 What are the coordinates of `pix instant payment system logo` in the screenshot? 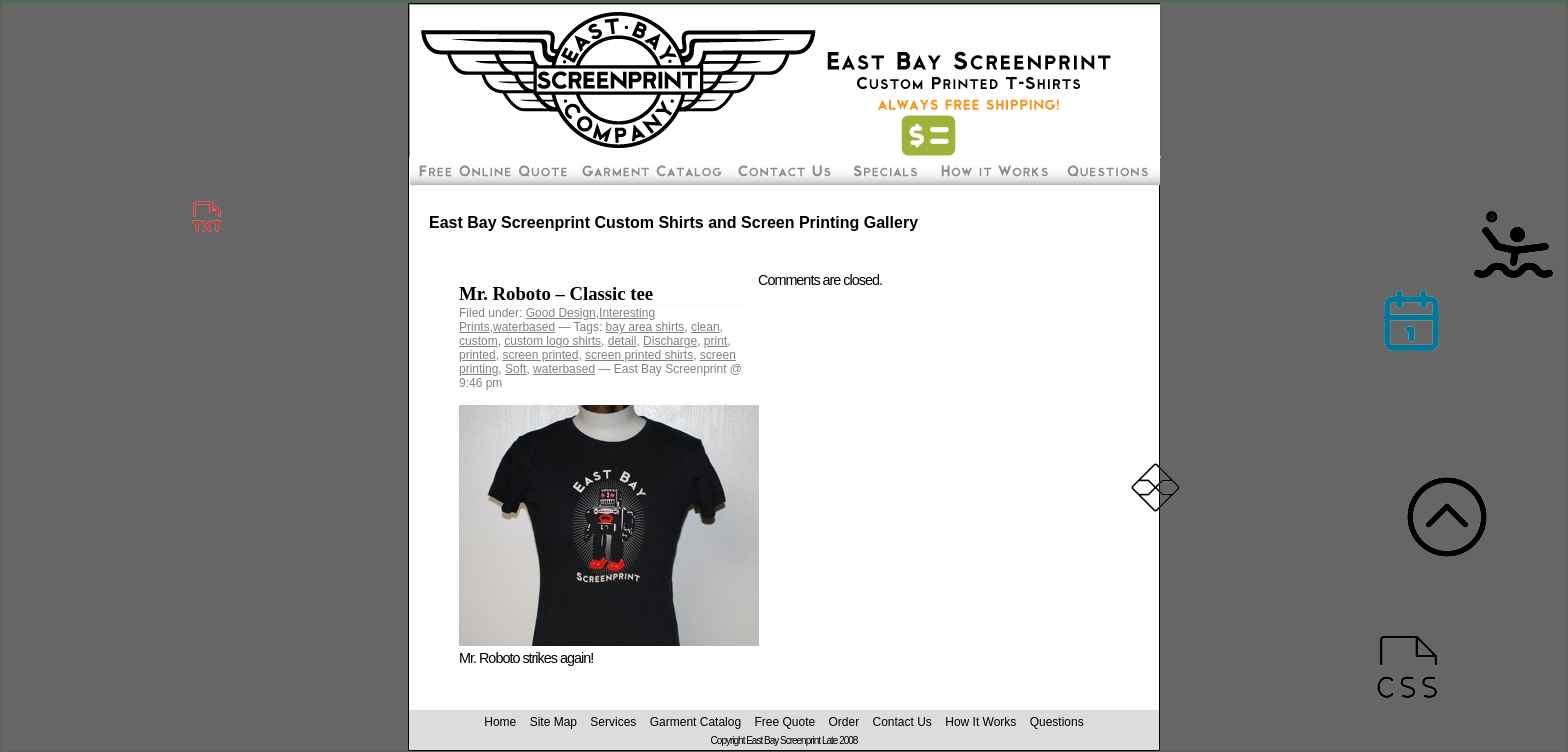 It's located at (1155, 487).